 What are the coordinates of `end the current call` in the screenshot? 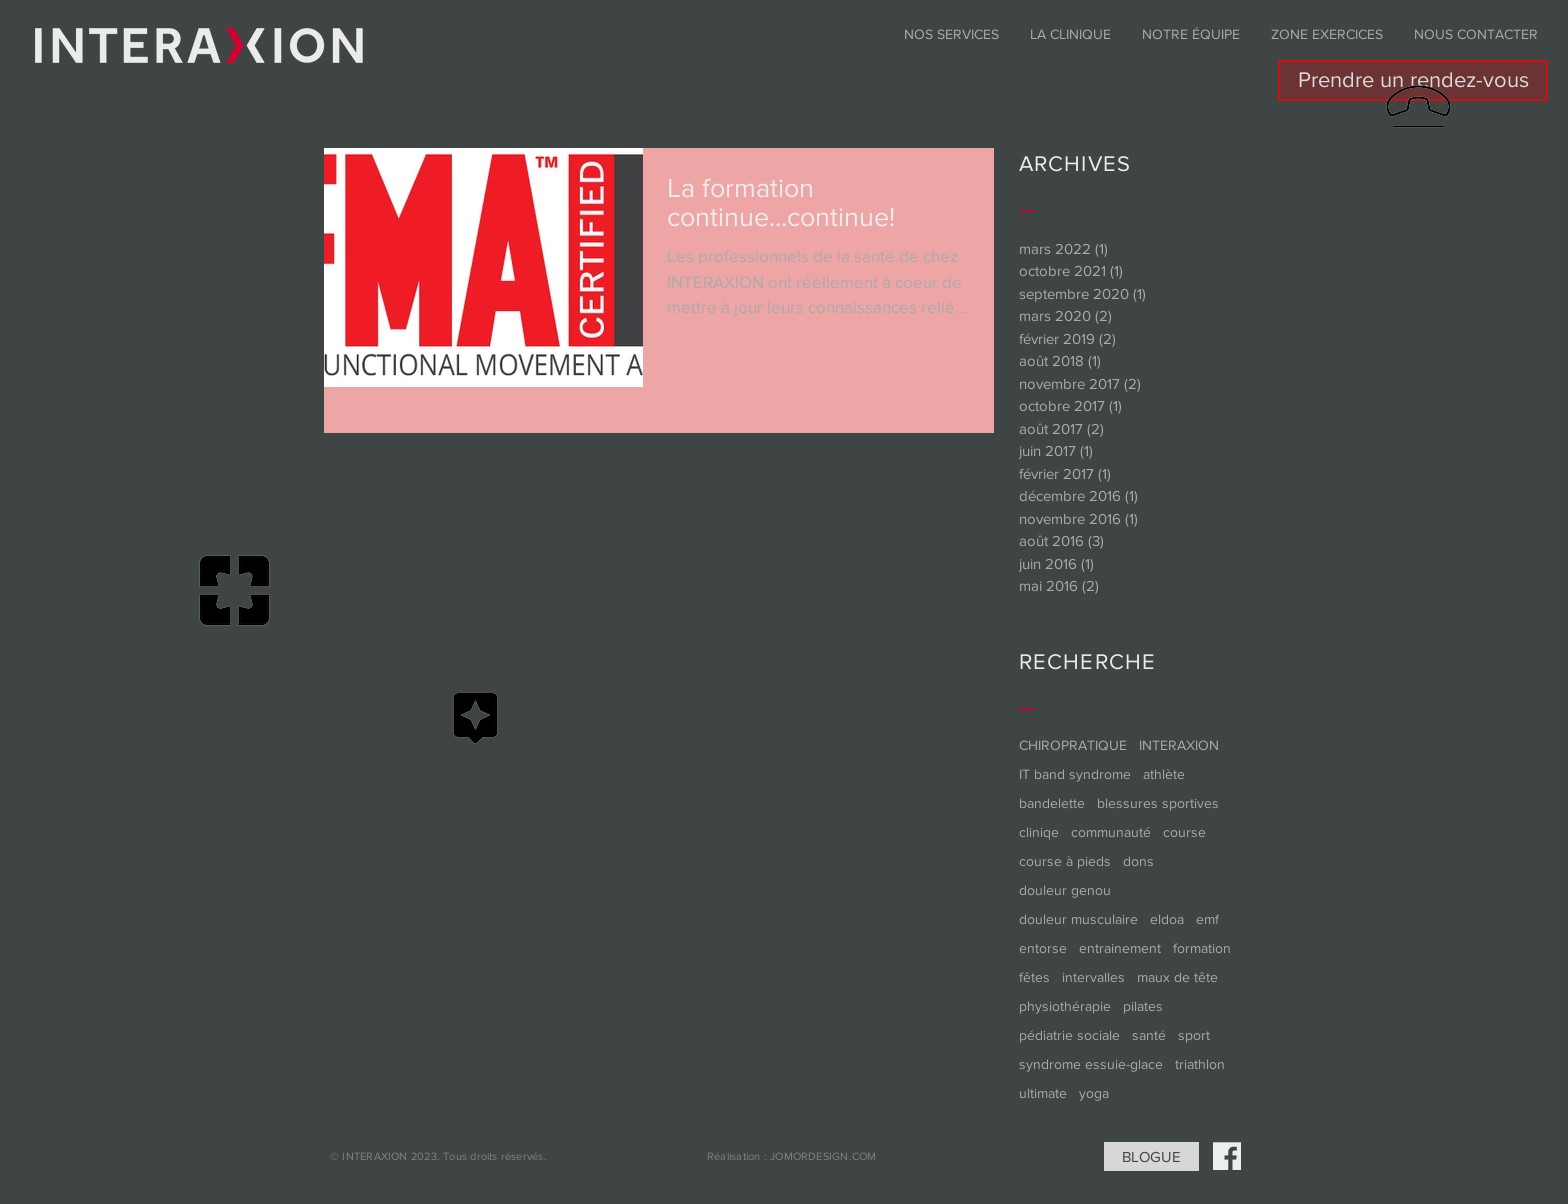 It's located at (1418, 106).